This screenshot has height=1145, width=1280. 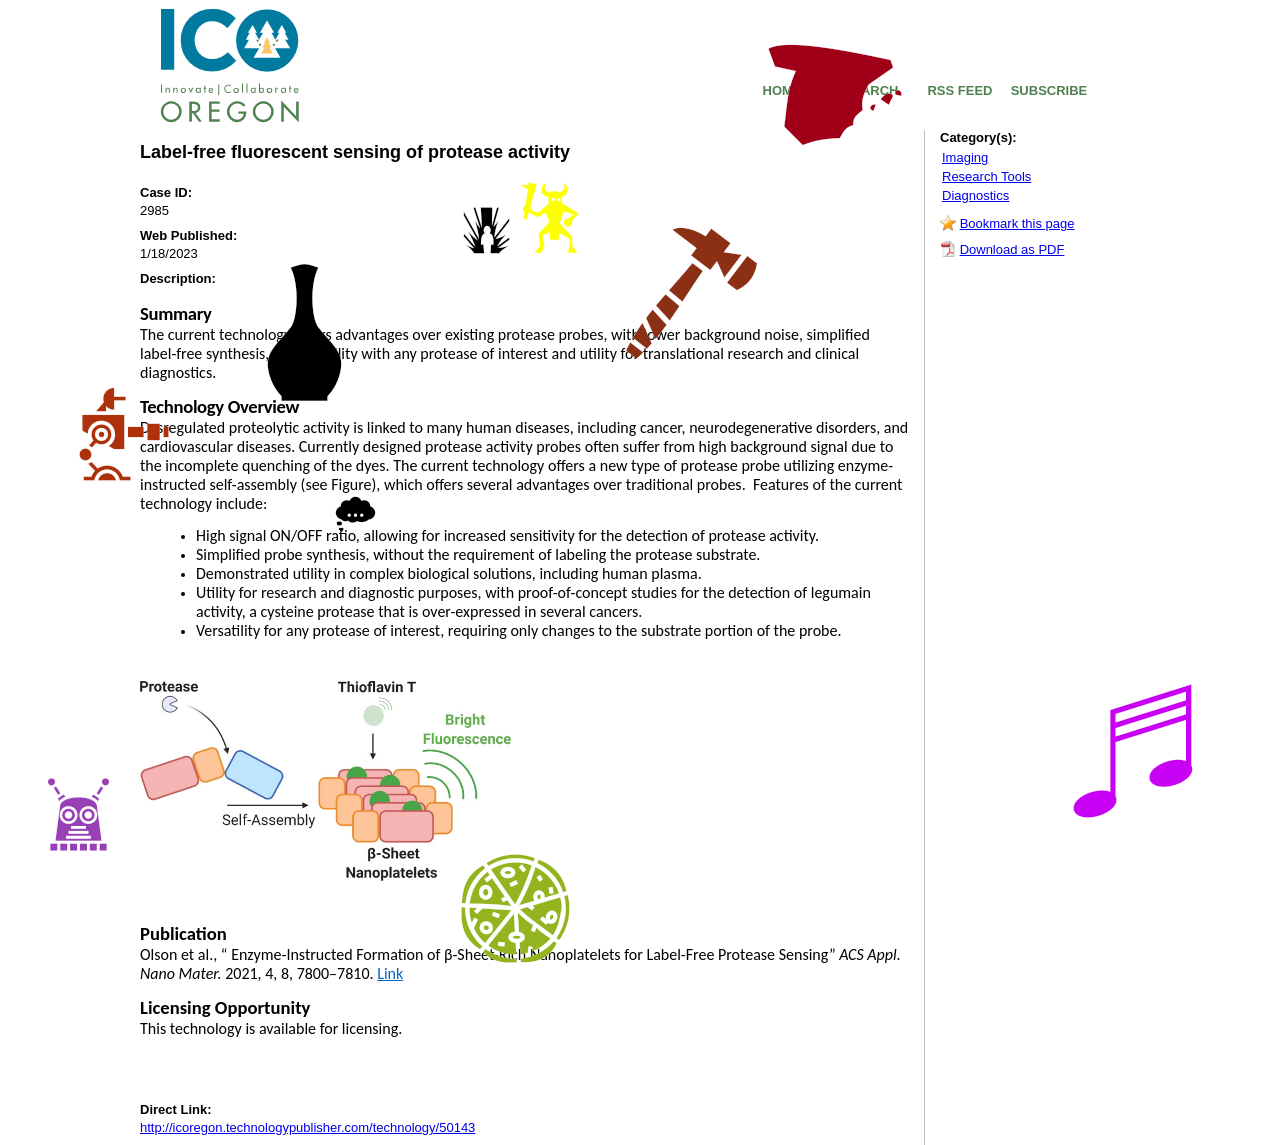 What do you see at coordinates (549, 217) in the screenshot?
I see `select evil minion character or enemy type` at bounding box center [549, 217].